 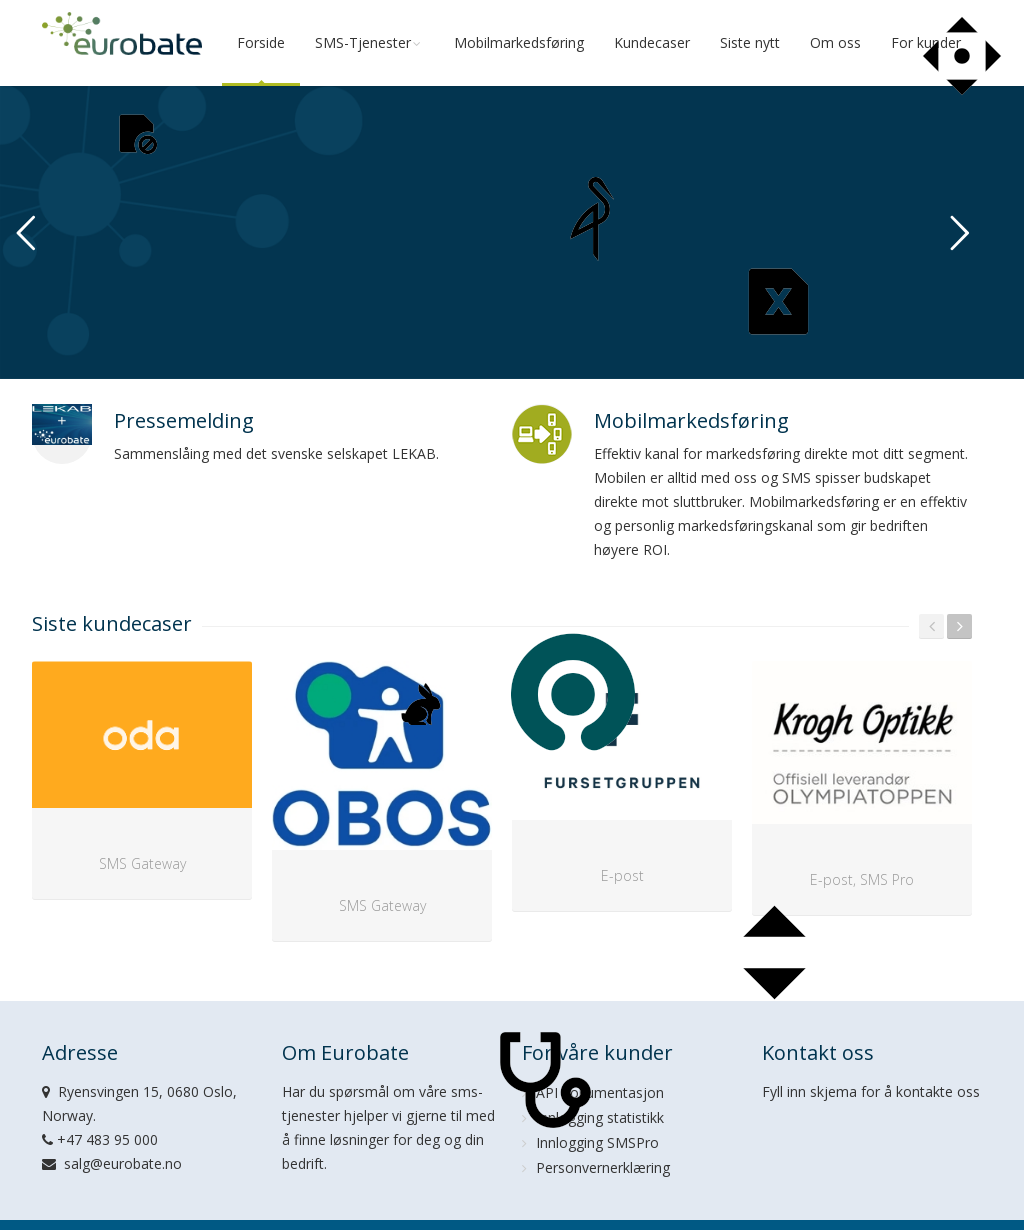 What do you see at coordinates (774, 952) in the screenshot?
I see `expand or collapse content vertically` at bounding box center [774, 952].